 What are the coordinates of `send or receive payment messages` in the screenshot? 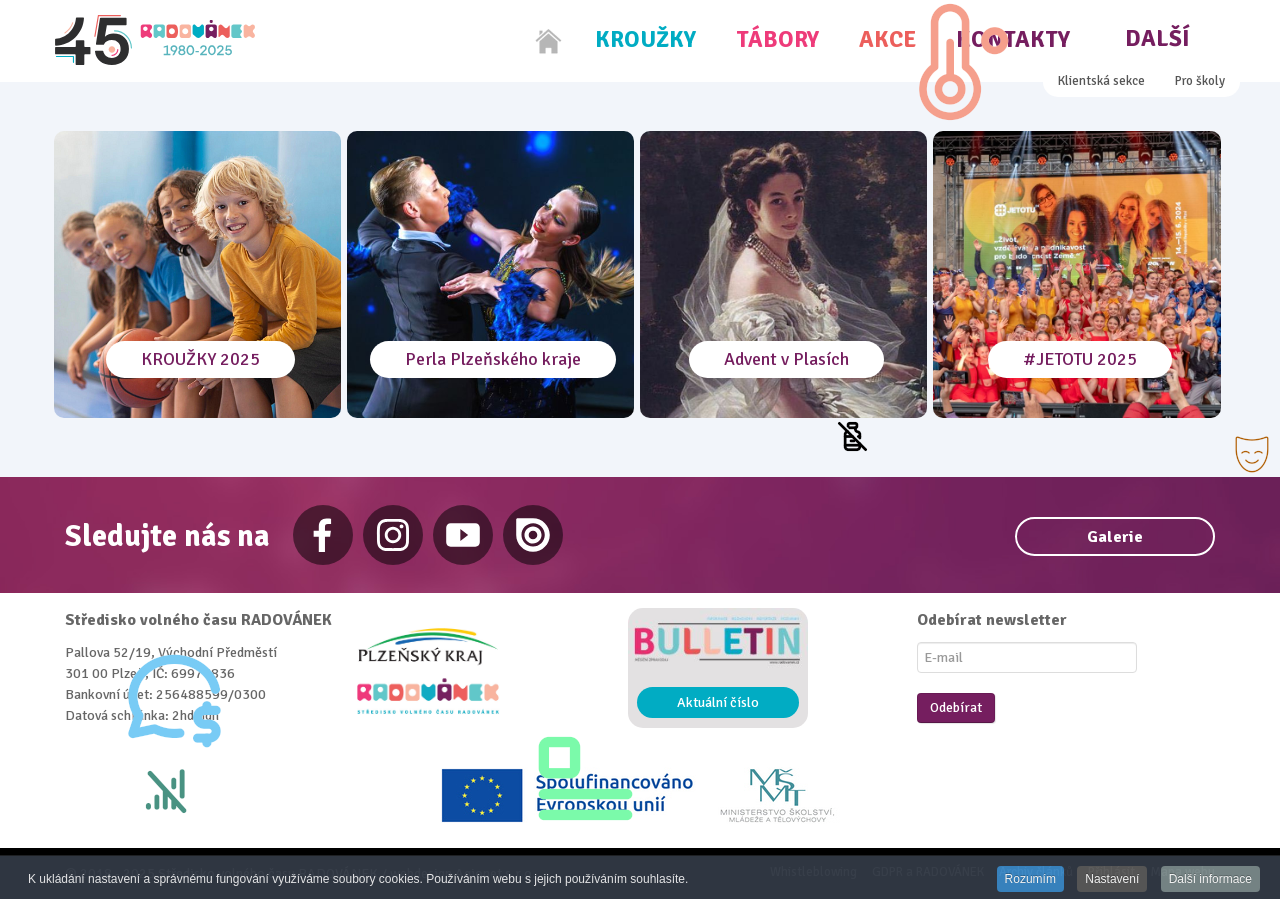 It's located at (174, 696).